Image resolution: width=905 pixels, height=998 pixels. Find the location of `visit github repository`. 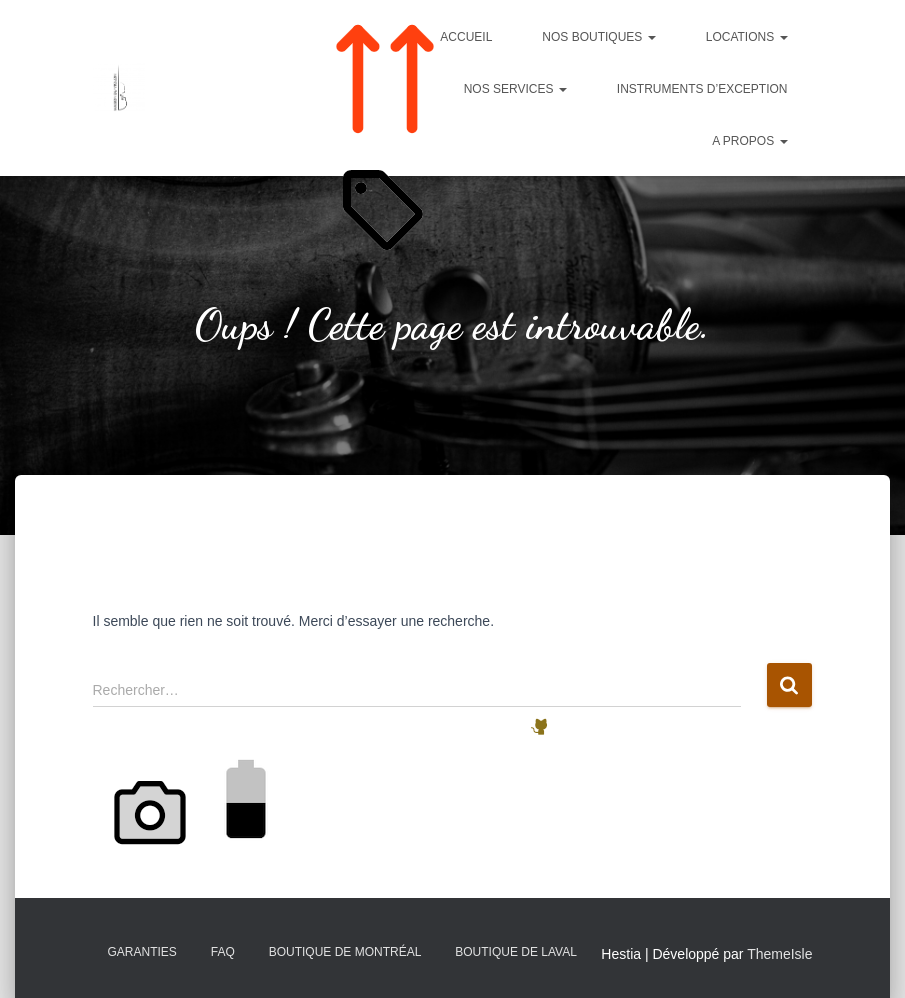

visit github repository is located at coordinates (540, 726).